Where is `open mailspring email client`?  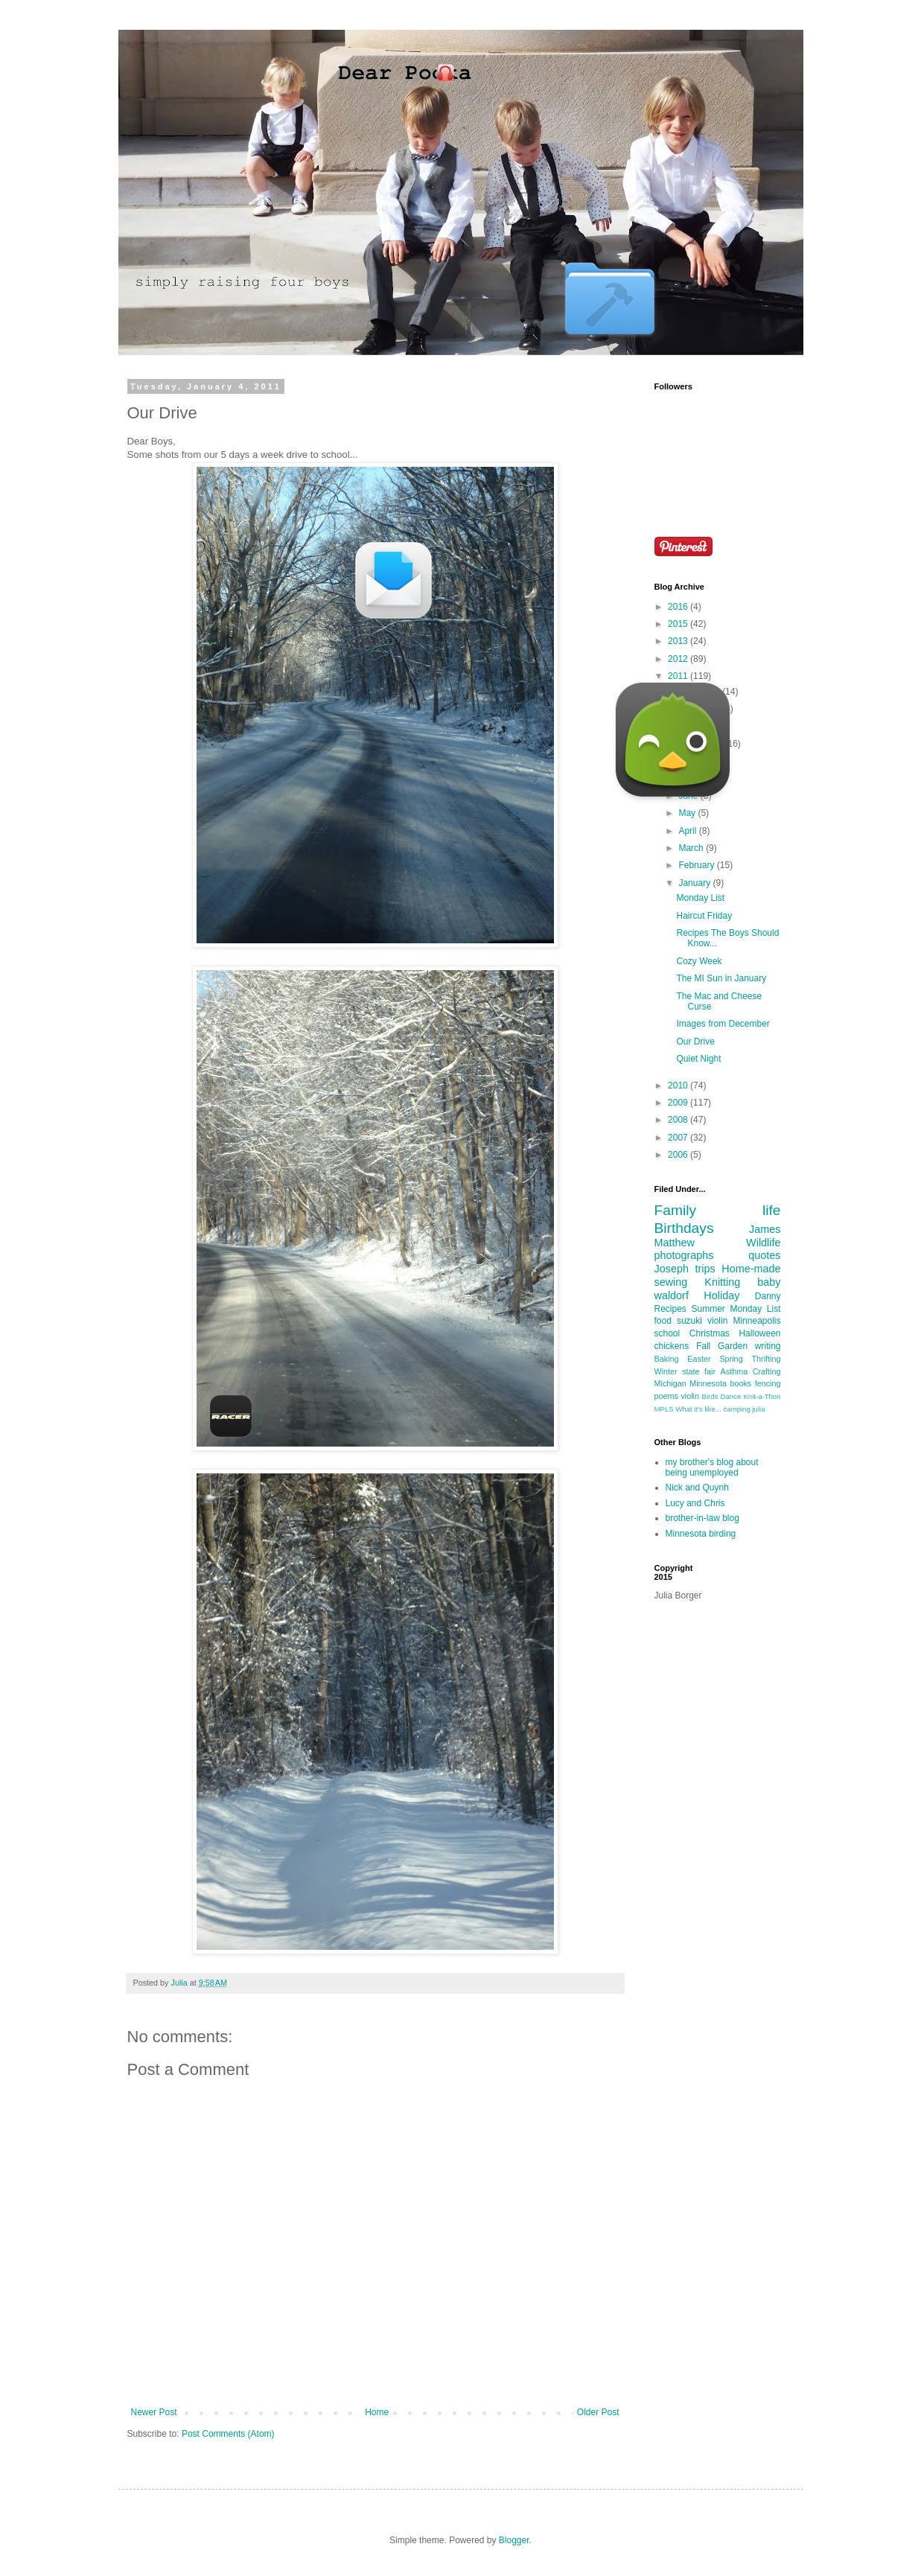
open mailspring email client is located at coordinates (393, 580).